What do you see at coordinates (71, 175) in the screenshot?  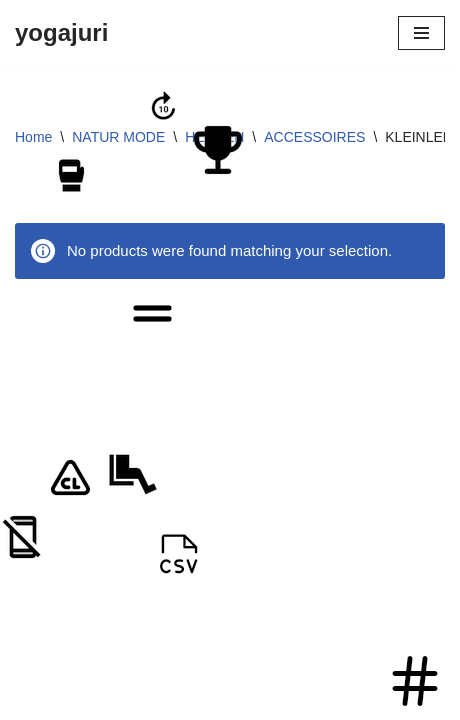 I see `access MMA or boxing-related content` at bounding box center [71, 175].